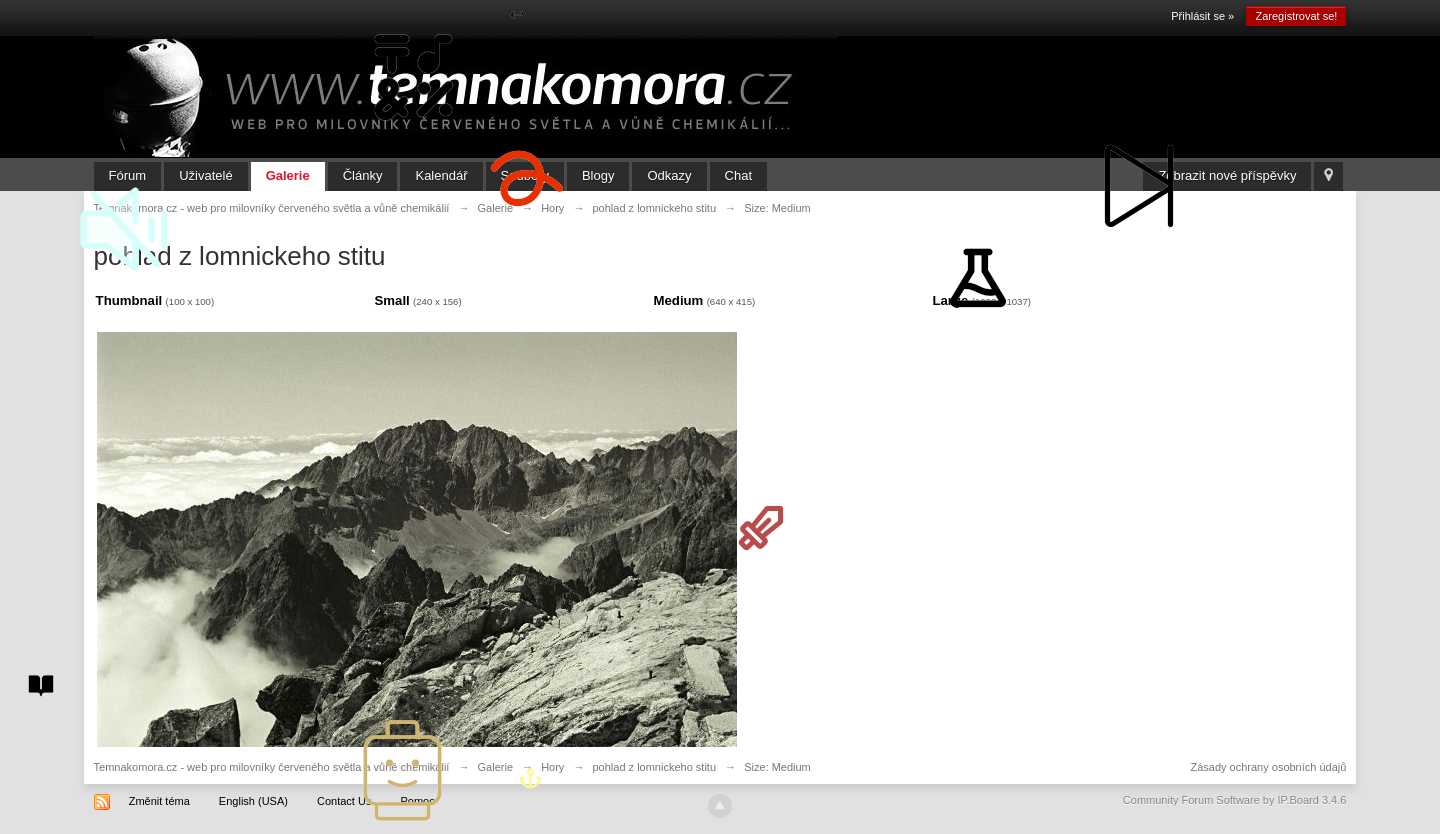 This screenshot has height=834, width=1440. What do you see at coordinates (41, 684) in the screenshot?
I see `open reading mode or e-reader` at bounding box center [41, 684].